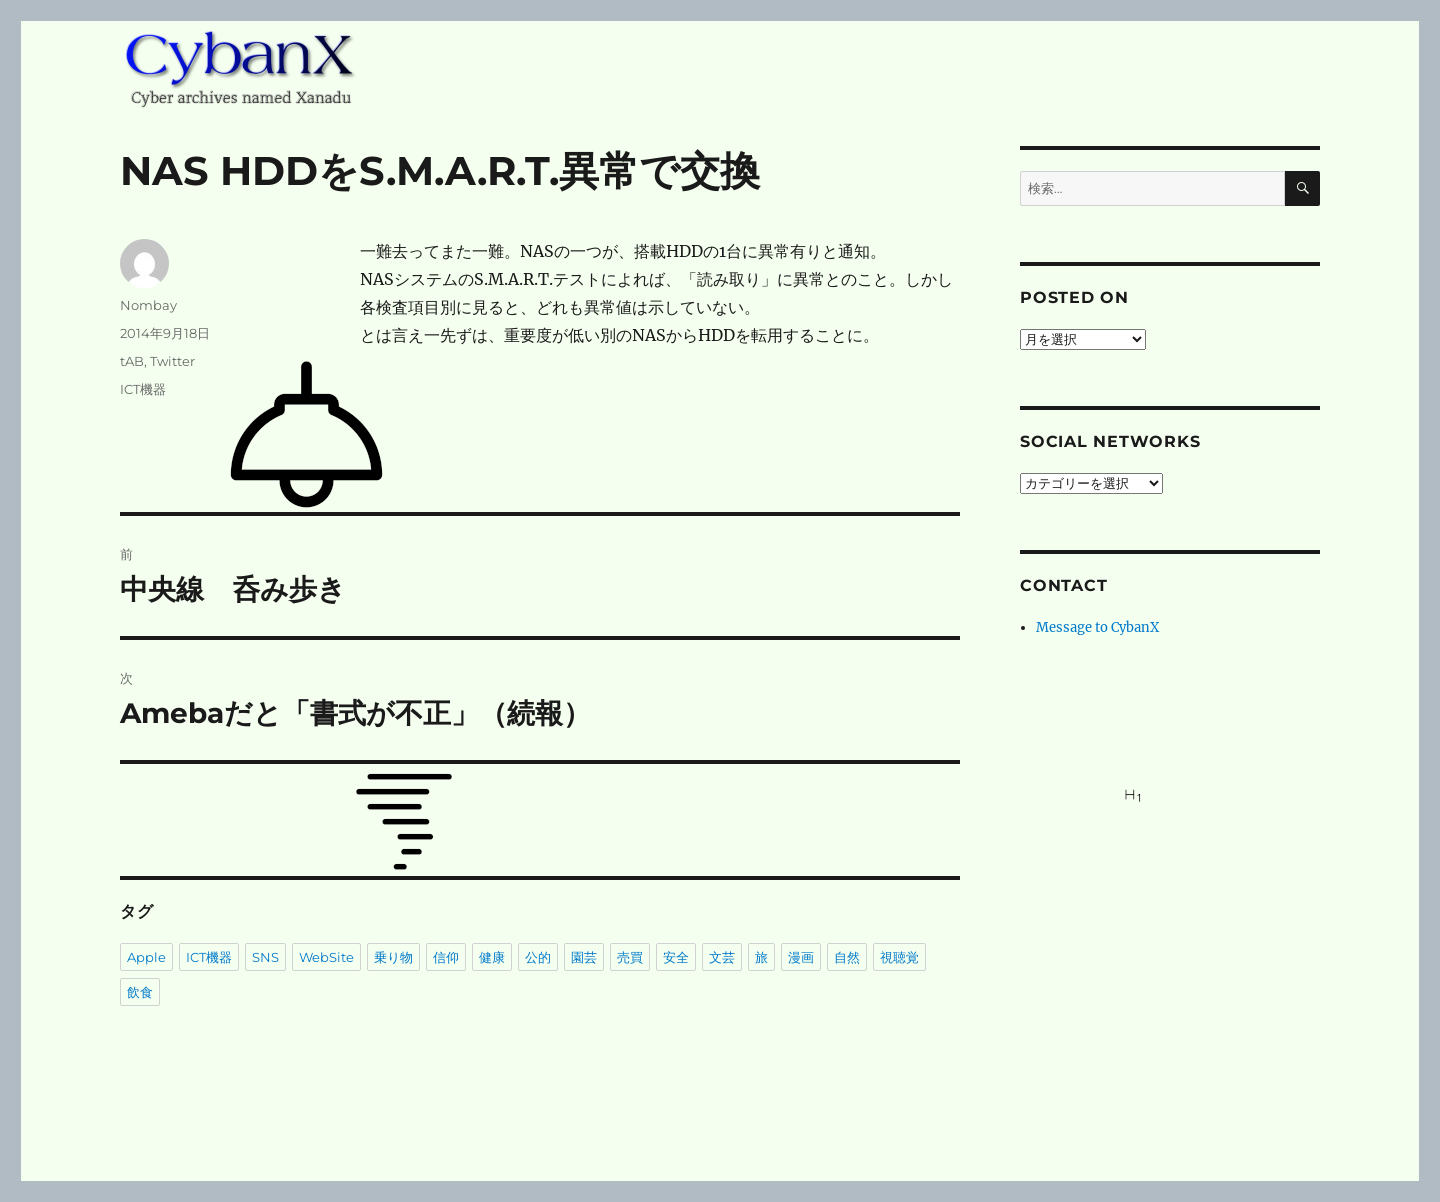  Describe the element at coordinates (306, 442) in the screenshot. I see `toggle pendant lamp or ceiling light` at that location.